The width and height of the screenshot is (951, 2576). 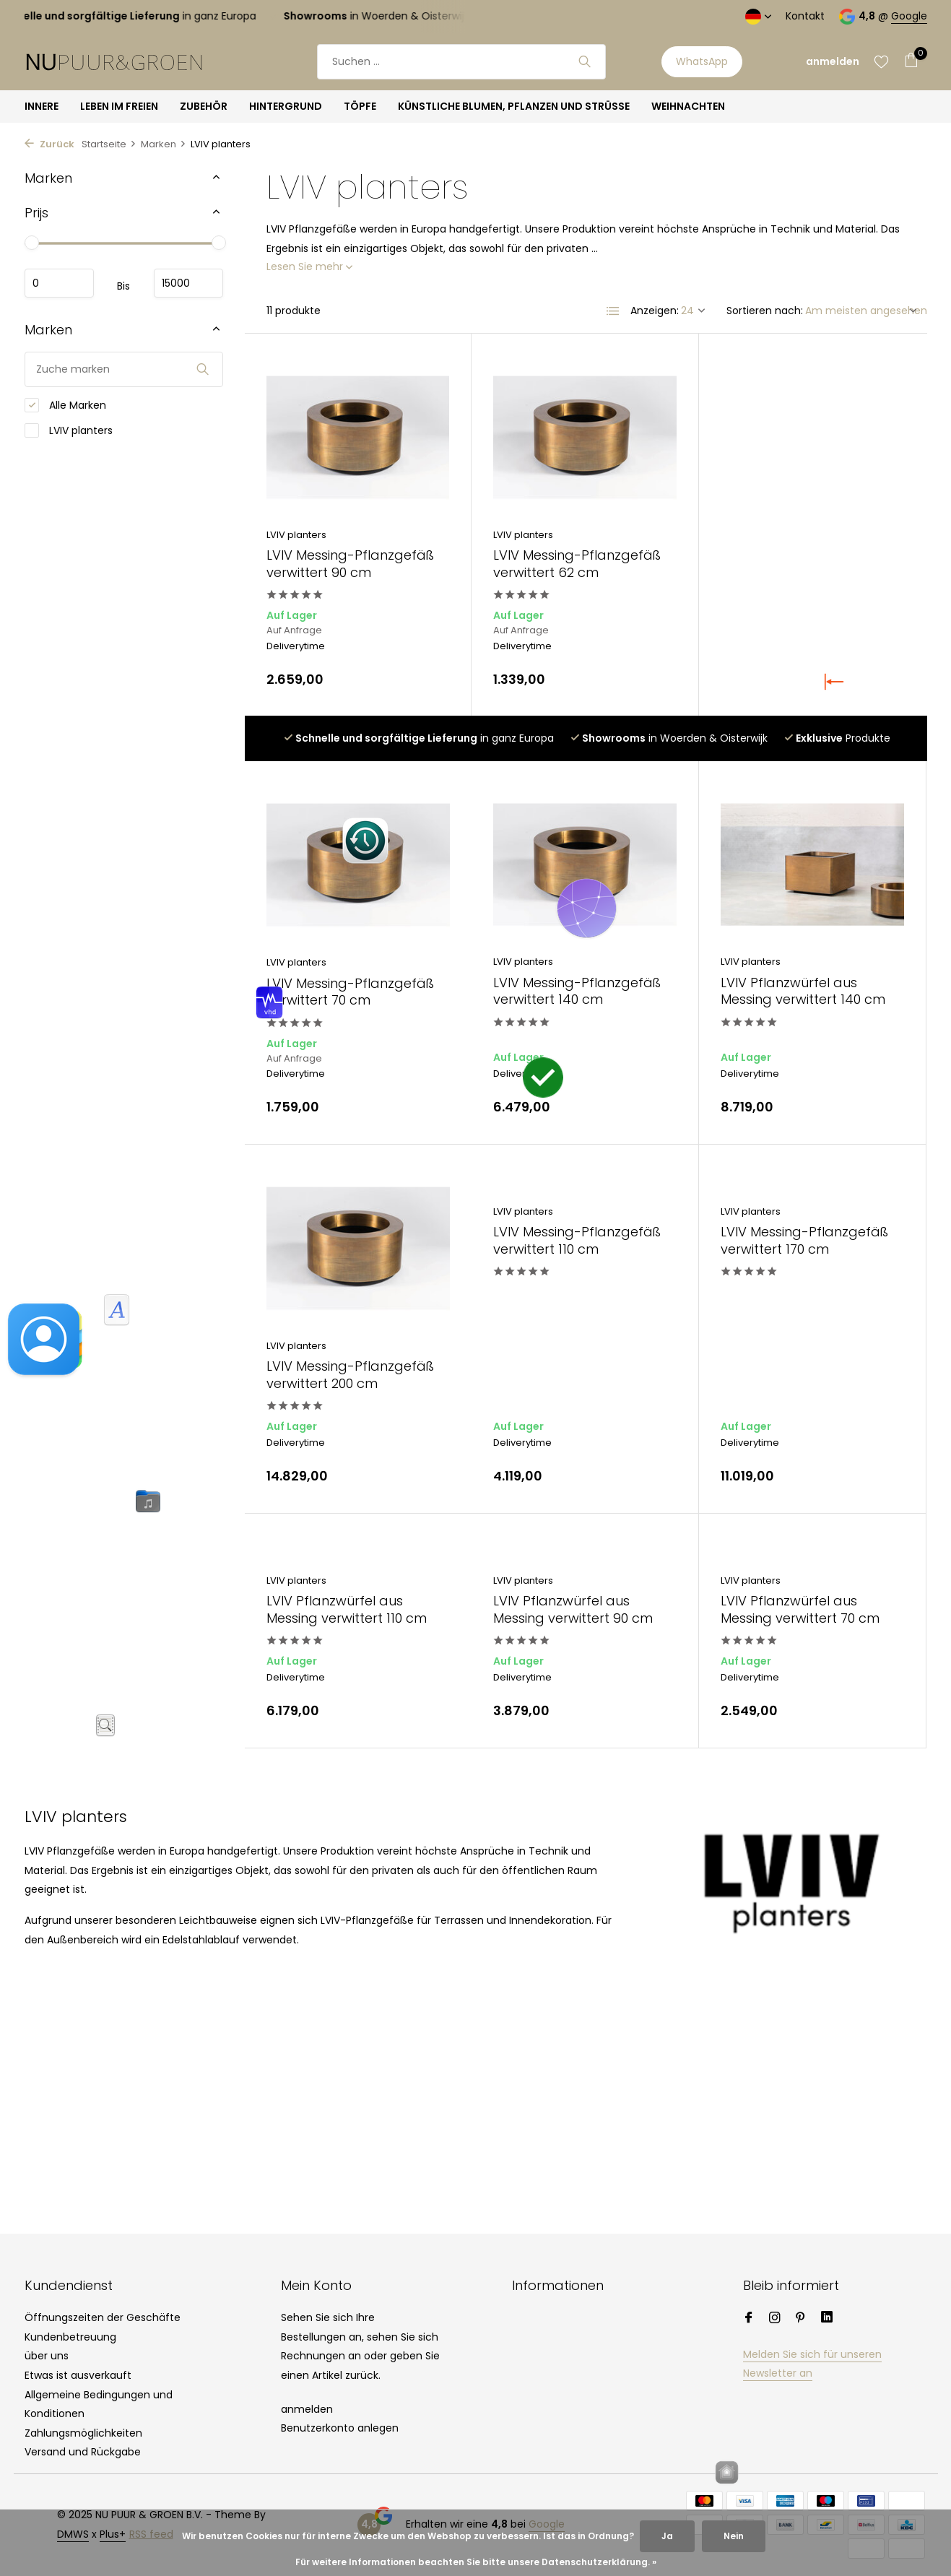 I want to click on open your music folder, so click(x=148, y=1501).